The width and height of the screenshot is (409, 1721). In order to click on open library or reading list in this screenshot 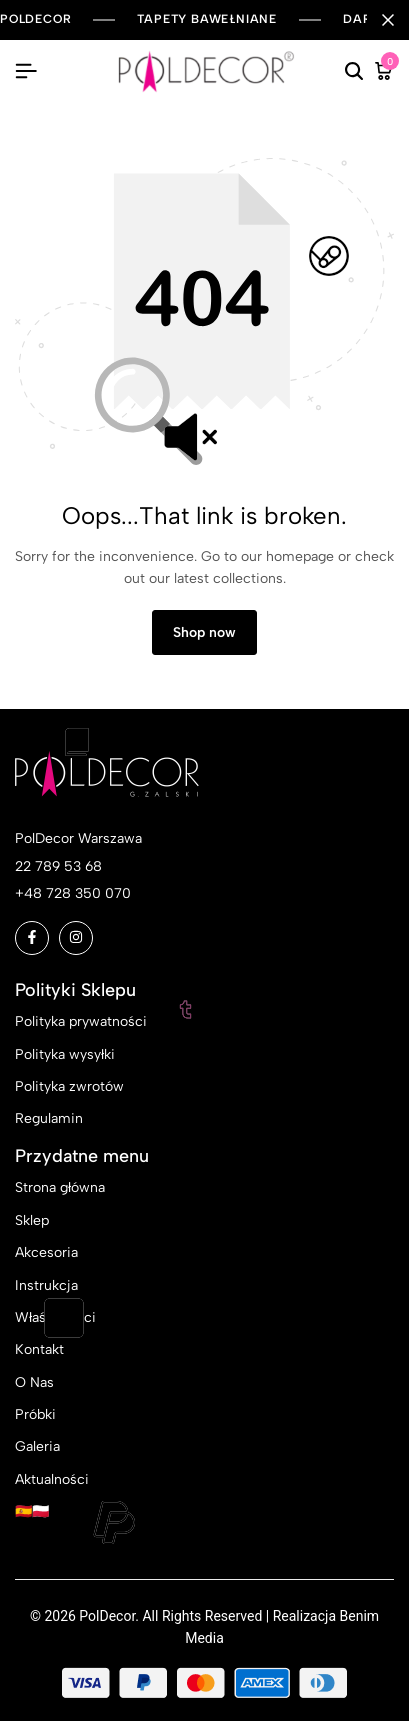, I will do `click(77, 742)`.